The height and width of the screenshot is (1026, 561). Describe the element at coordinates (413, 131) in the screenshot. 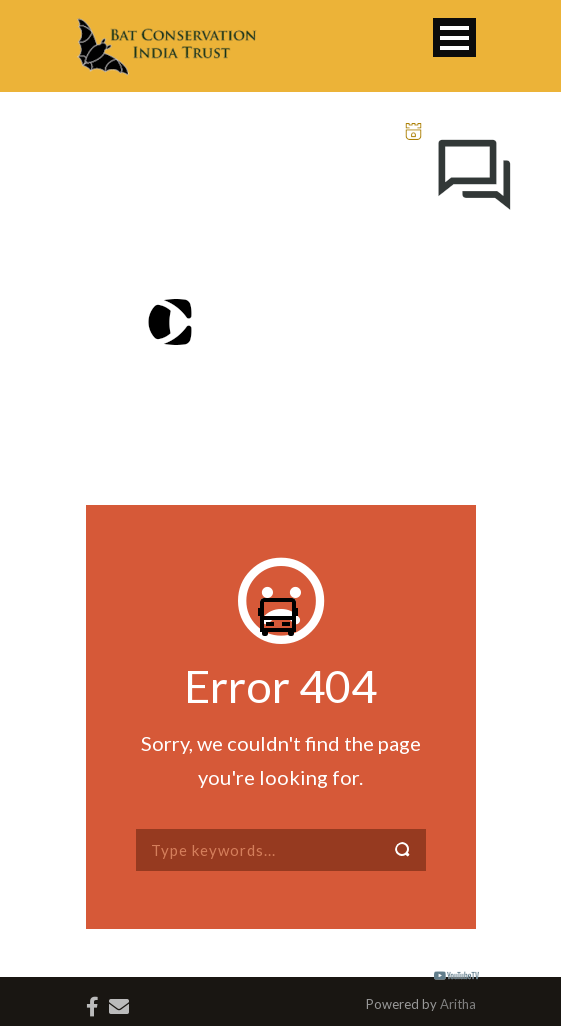

I see `rook brand logo` at that location.